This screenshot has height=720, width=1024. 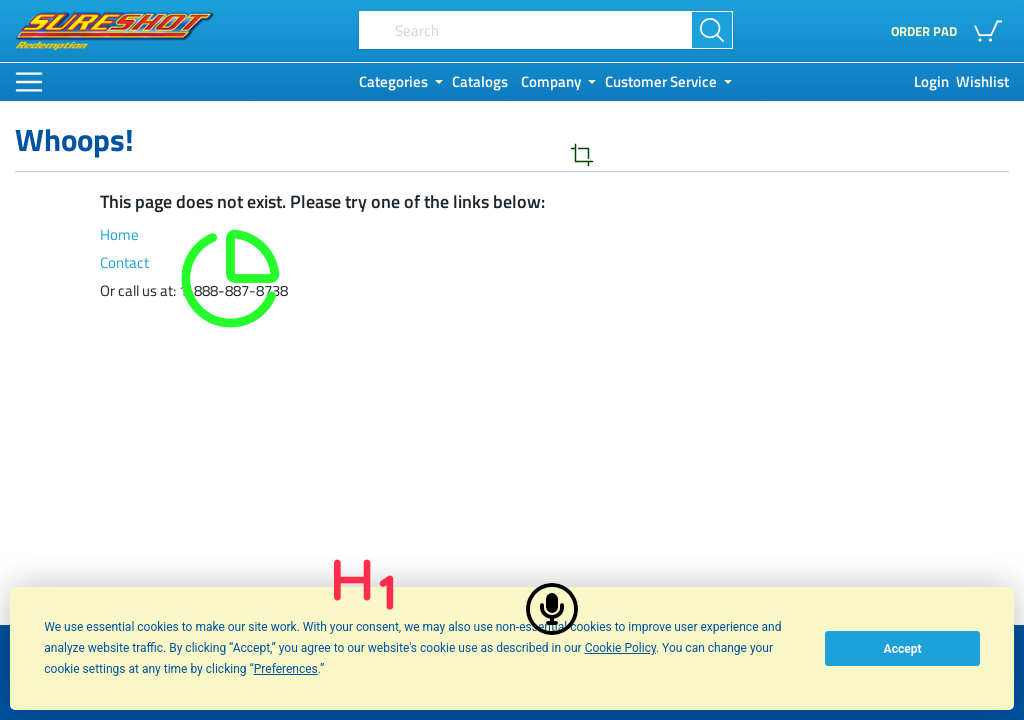 What do you see at coordinates (552, 609) in the screenshot?
I see `tap to start voice input` at bounding box center [552, 609].